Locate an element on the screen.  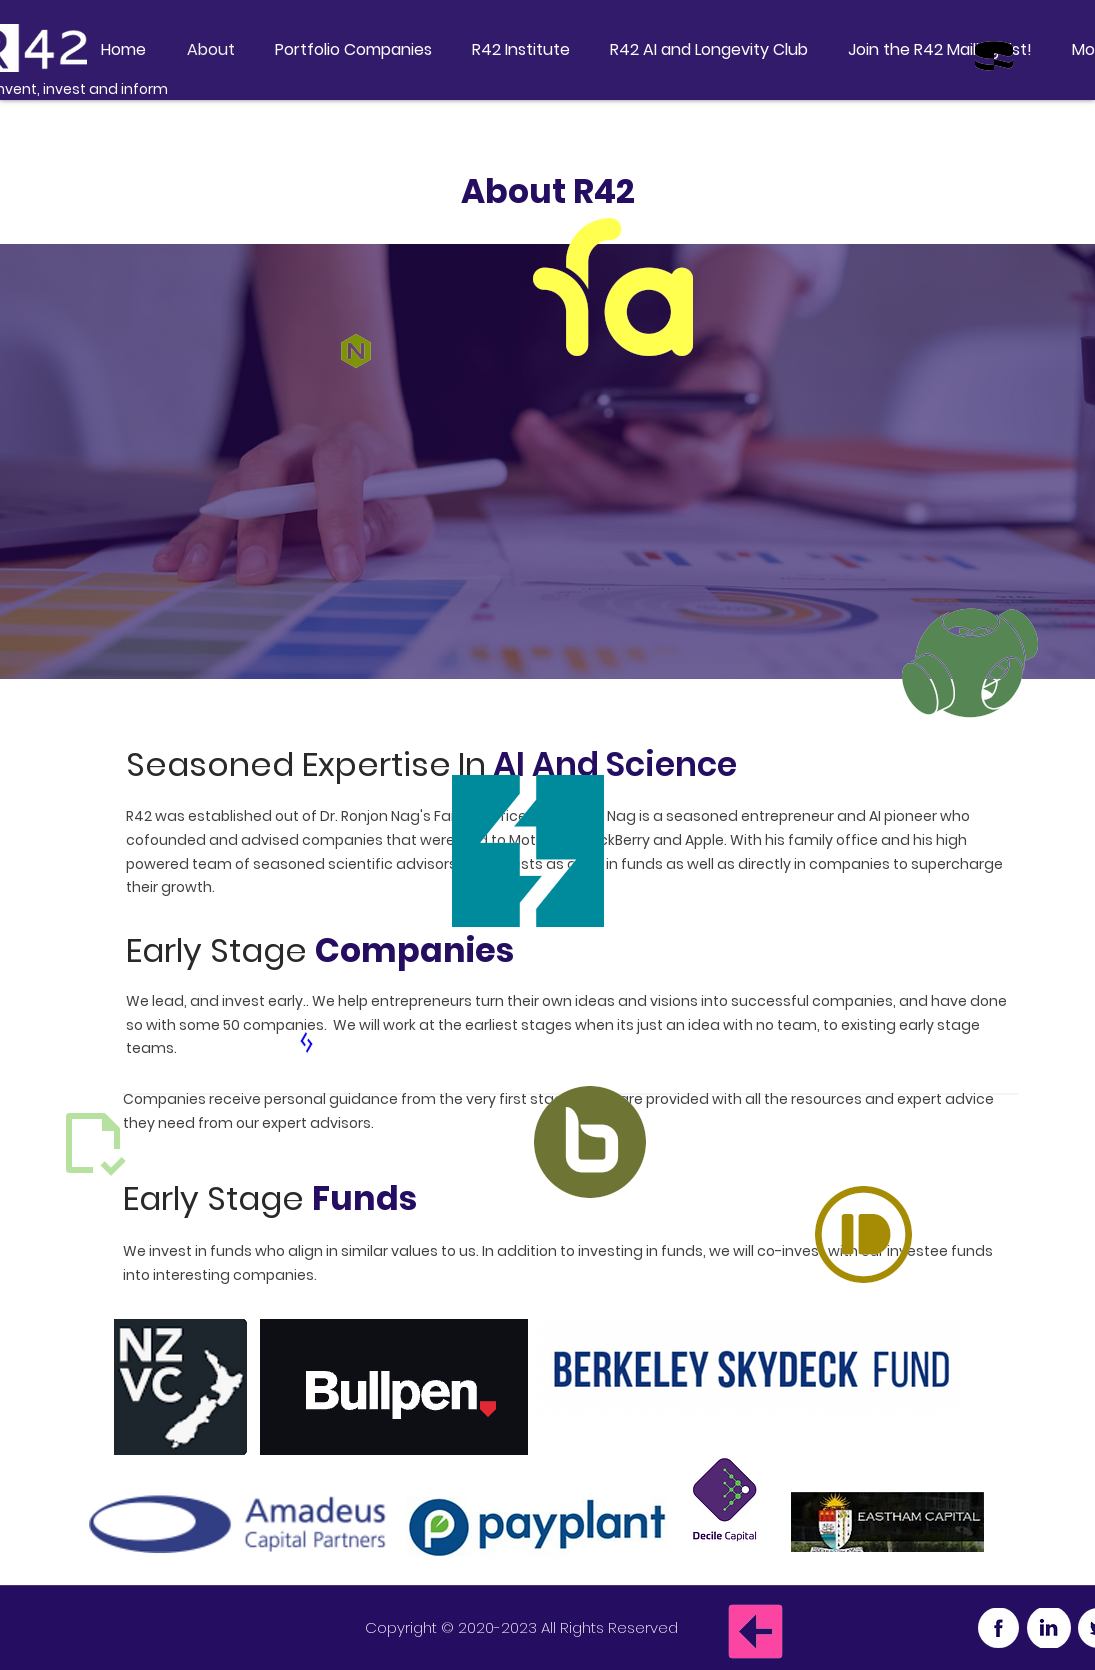
file successfully uploaded or verified is located at coordinates (93, 1143).